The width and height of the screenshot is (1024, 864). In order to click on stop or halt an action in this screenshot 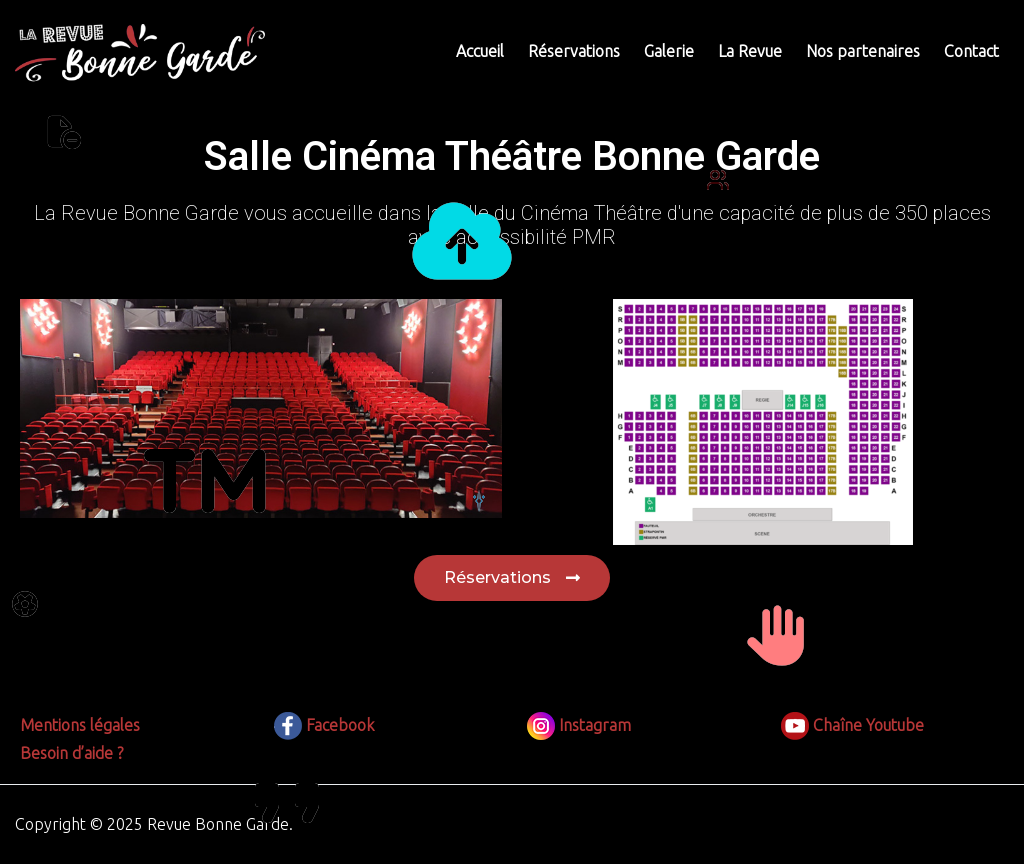, I will do `click(777, 635)`.